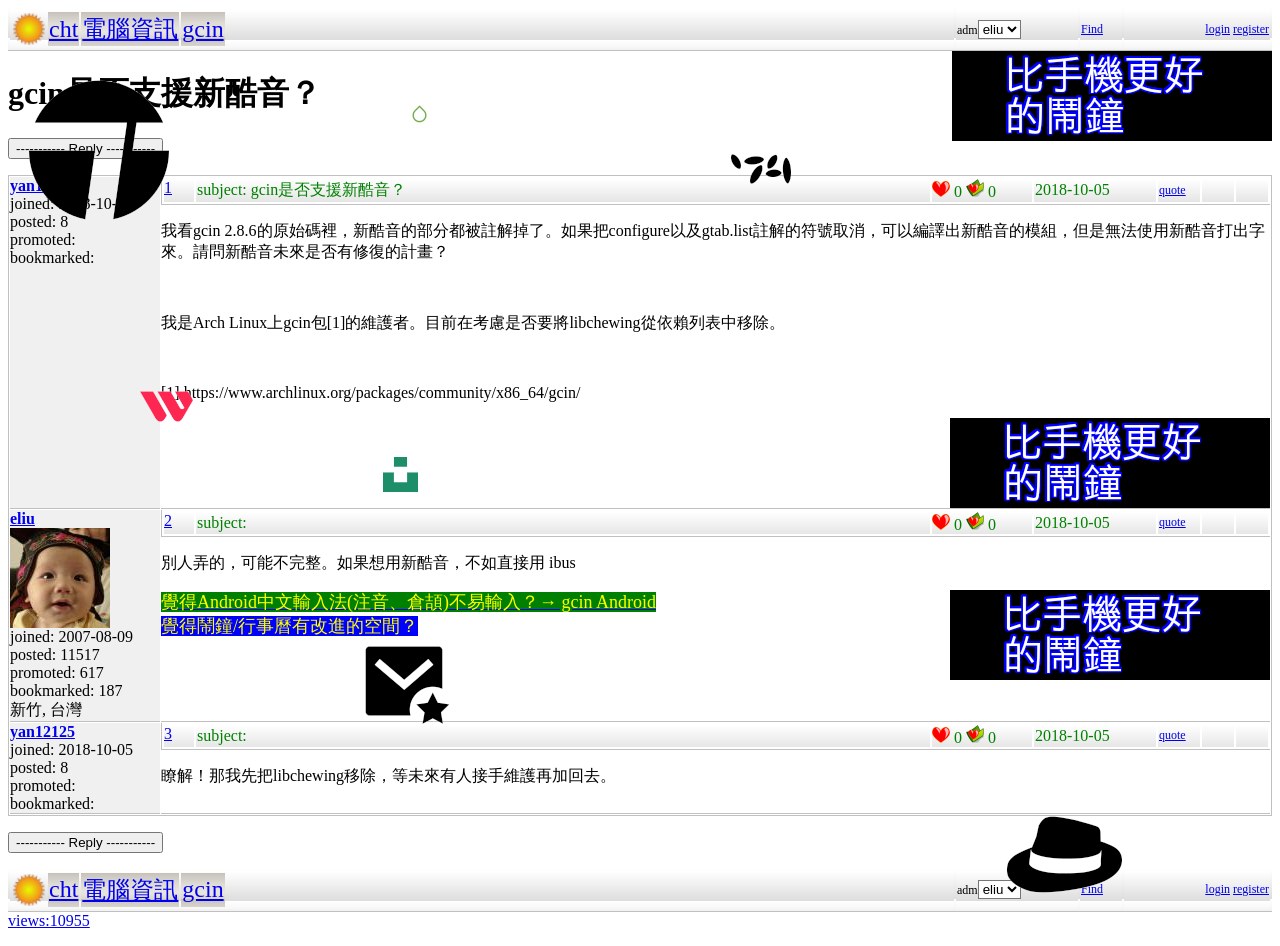  What do you see at coordinates (166, 406) in the screenshot?
I see `western union logo` at bounding box center [166, 406].